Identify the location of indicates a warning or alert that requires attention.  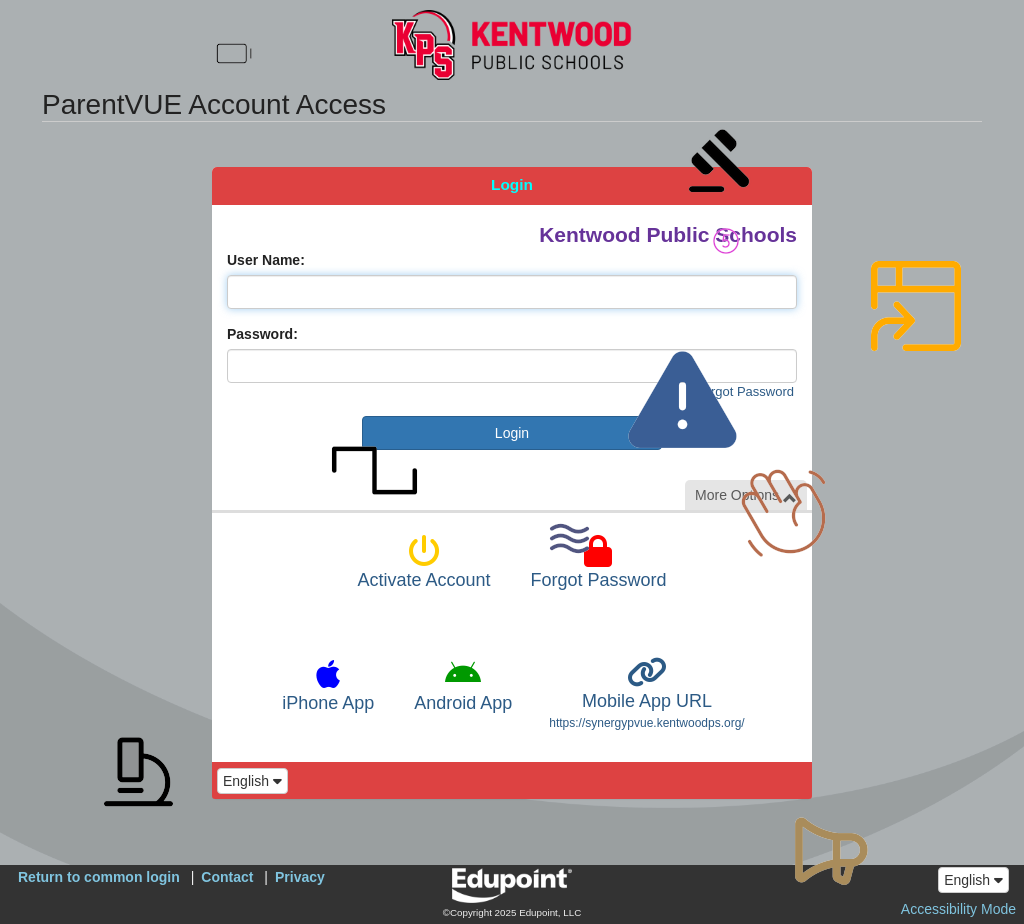
(682, 398).